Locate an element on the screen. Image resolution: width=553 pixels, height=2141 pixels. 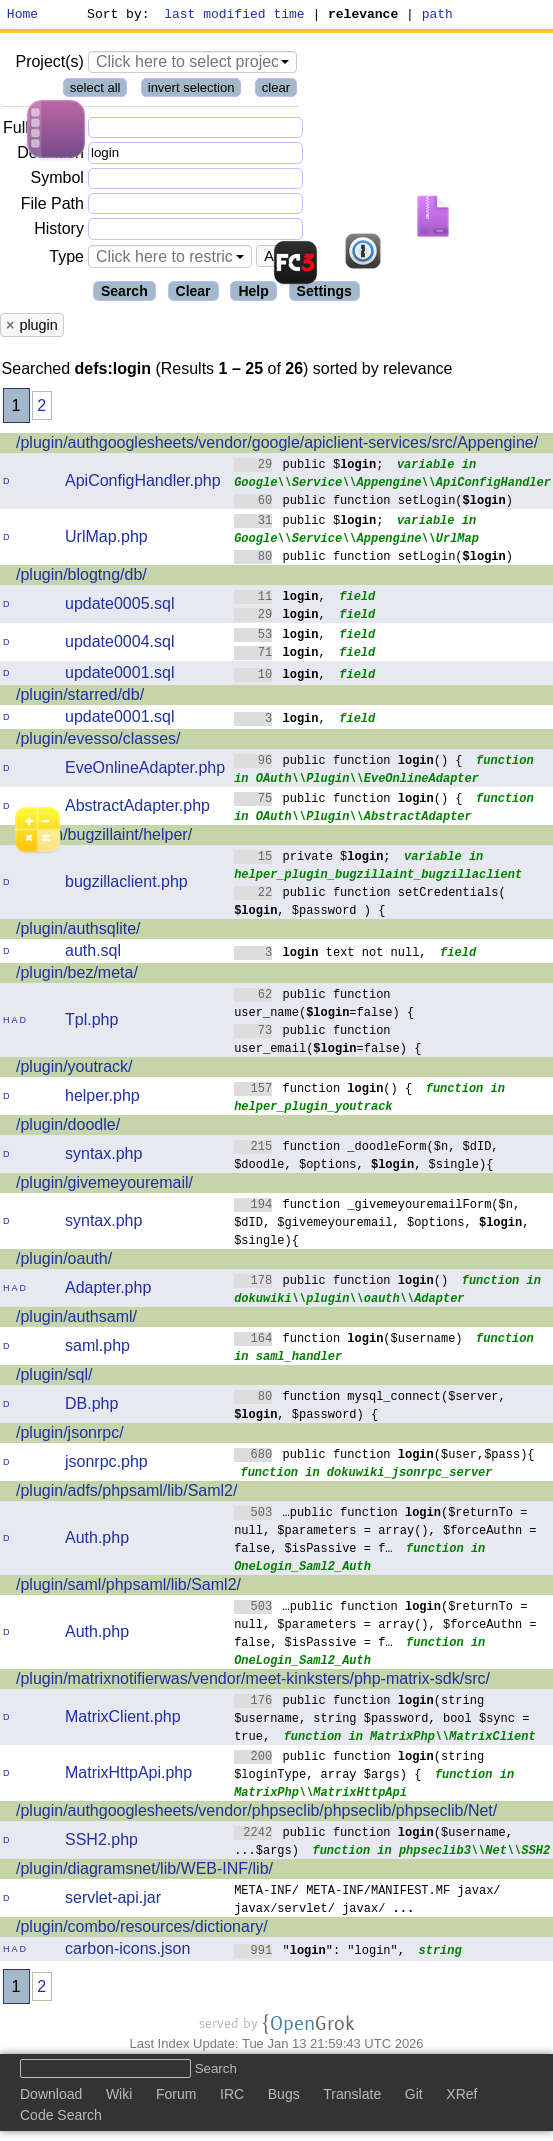
a virtualbox virtual hard disk file is located at coordinates (433, 217).